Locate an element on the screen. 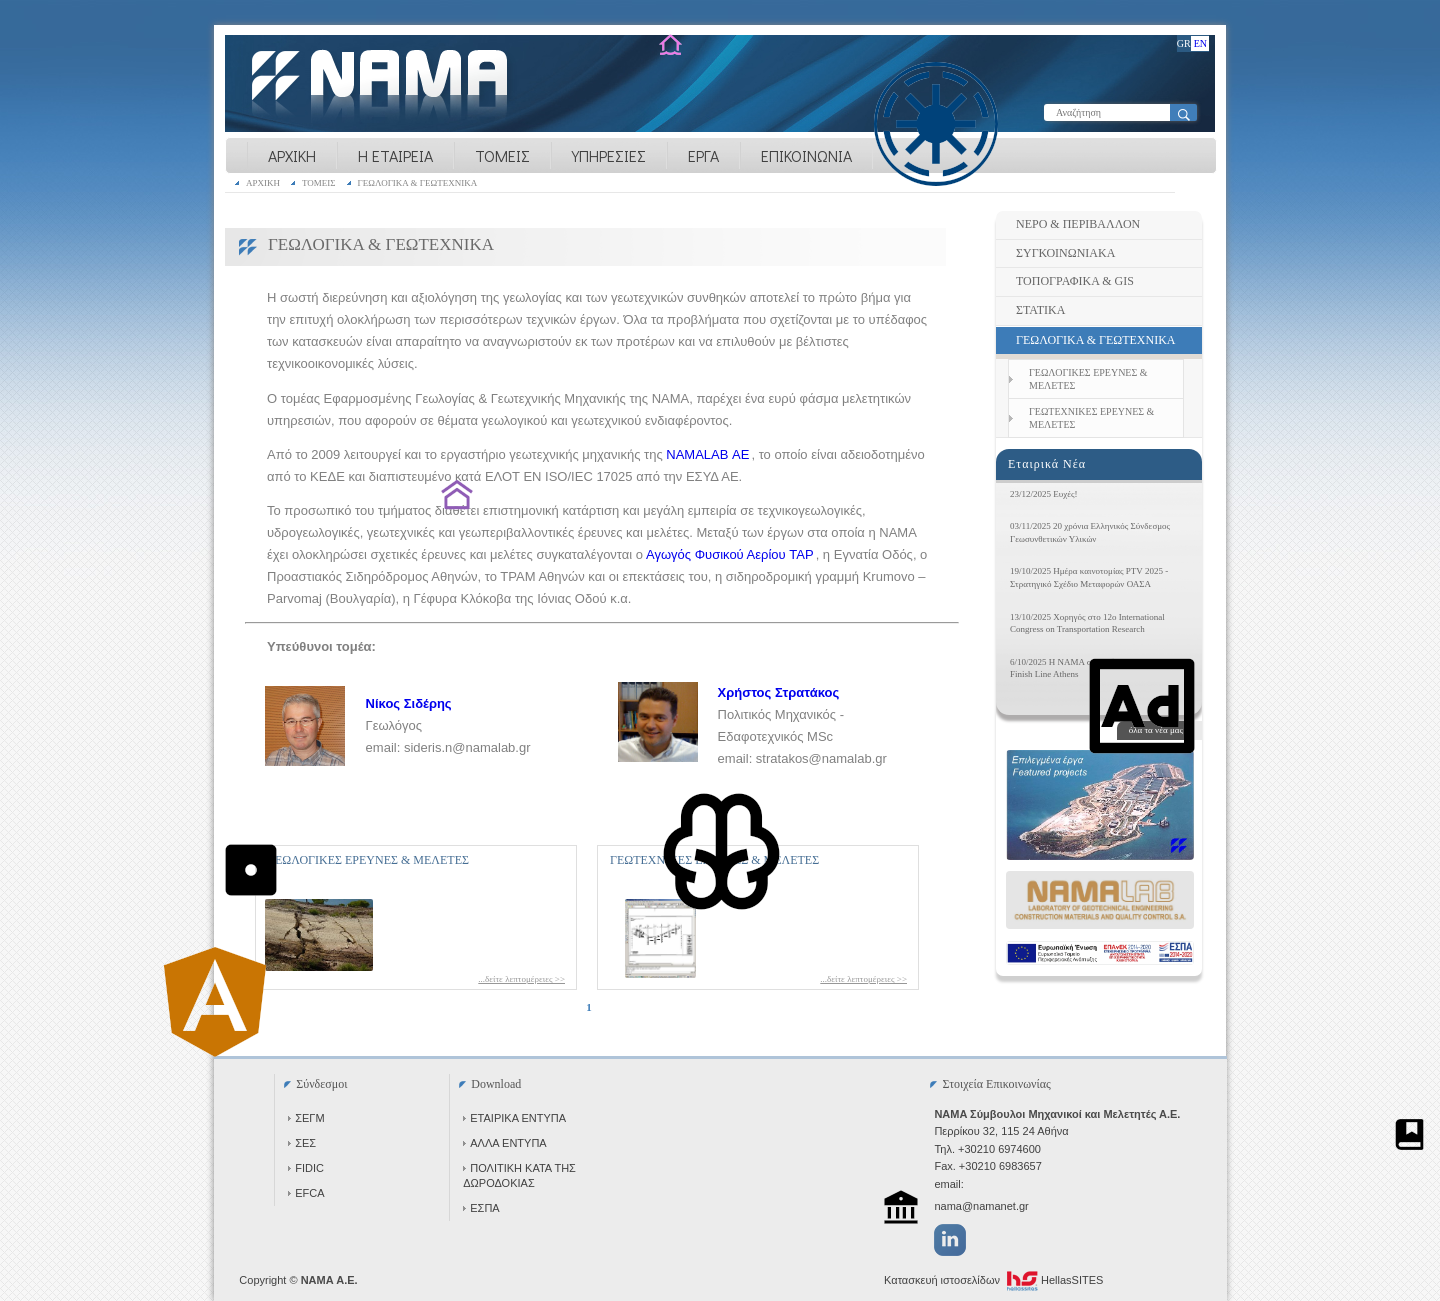 The height and width of the screenshot is (1301, 1440). indicates flood warning or alert is located at coordinates (670, 45).